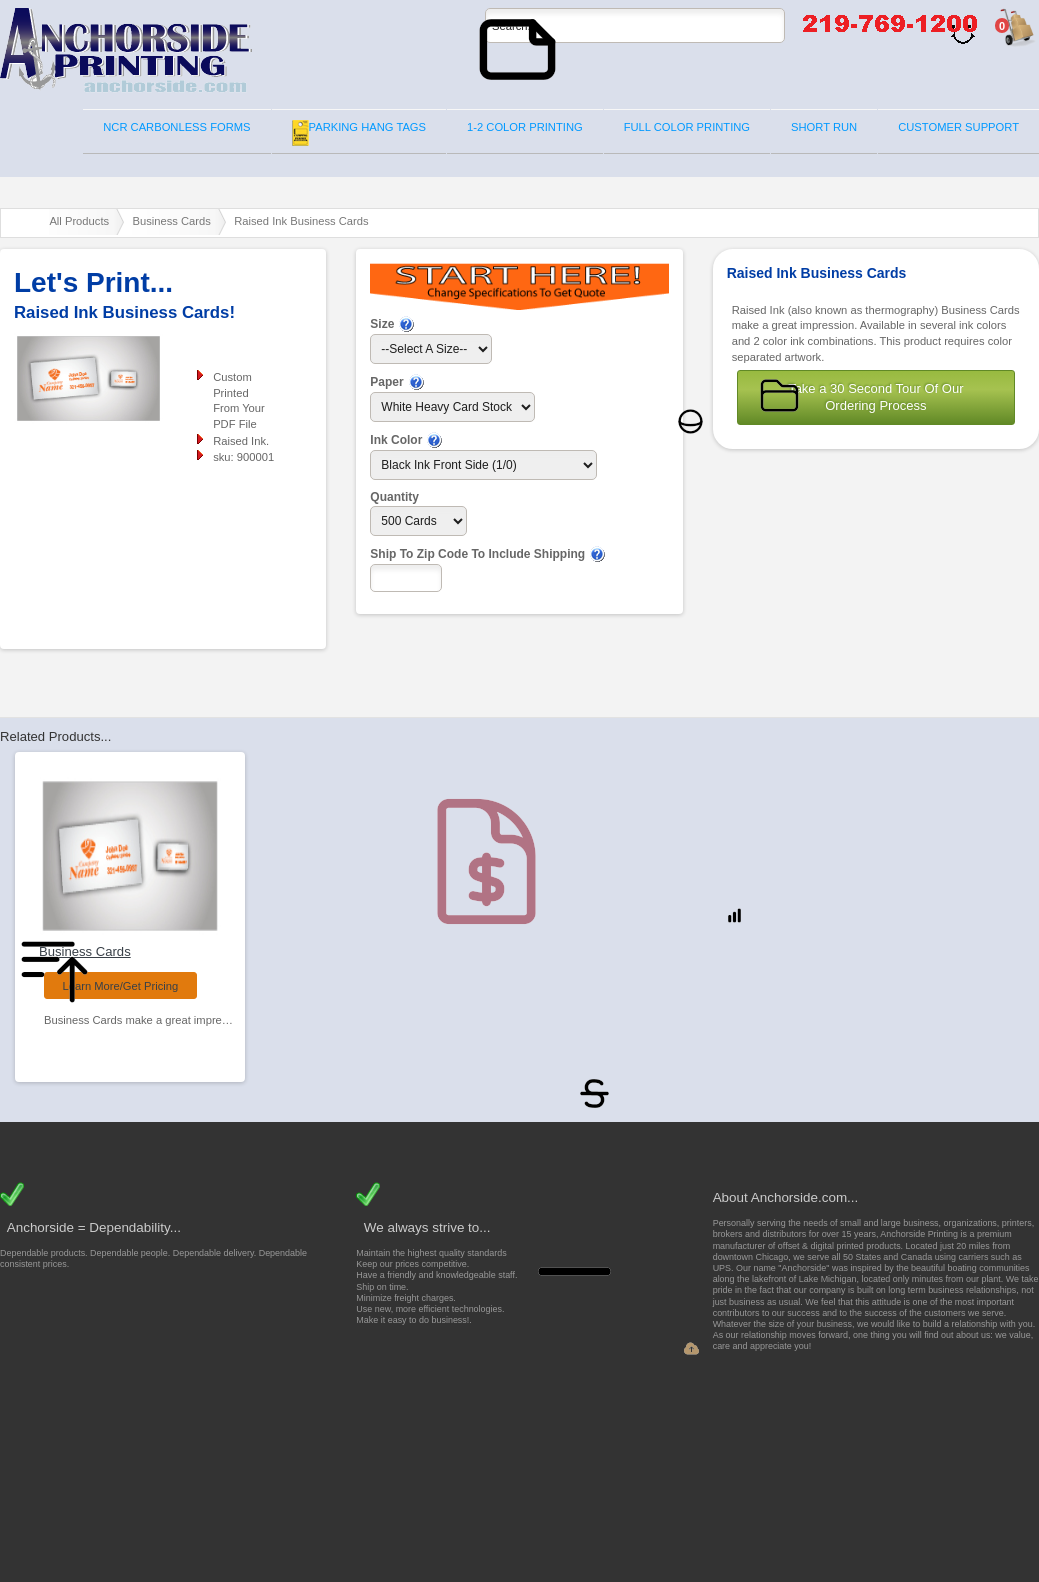 The height and width of the screenshot is (1582, 1039). What do you see at coordinates (54, 969) in the screenshot?
I see `sort list in ascending order` at bounding box center [54, 969].